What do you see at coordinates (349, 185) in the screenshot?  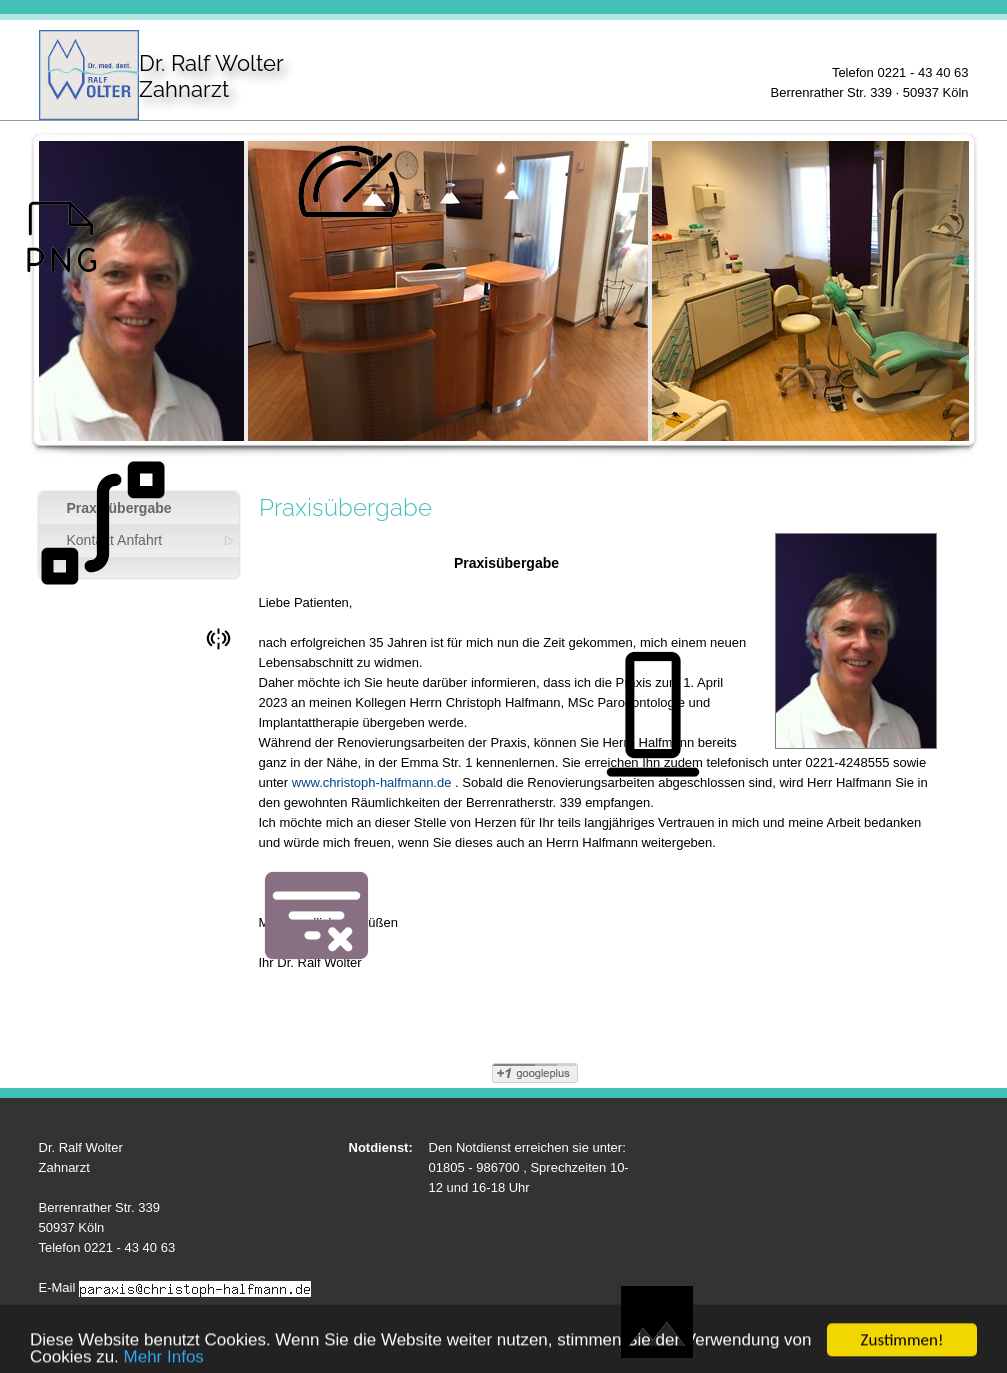 I see `view speed or performance metrics` at bounding box center [349, 185].